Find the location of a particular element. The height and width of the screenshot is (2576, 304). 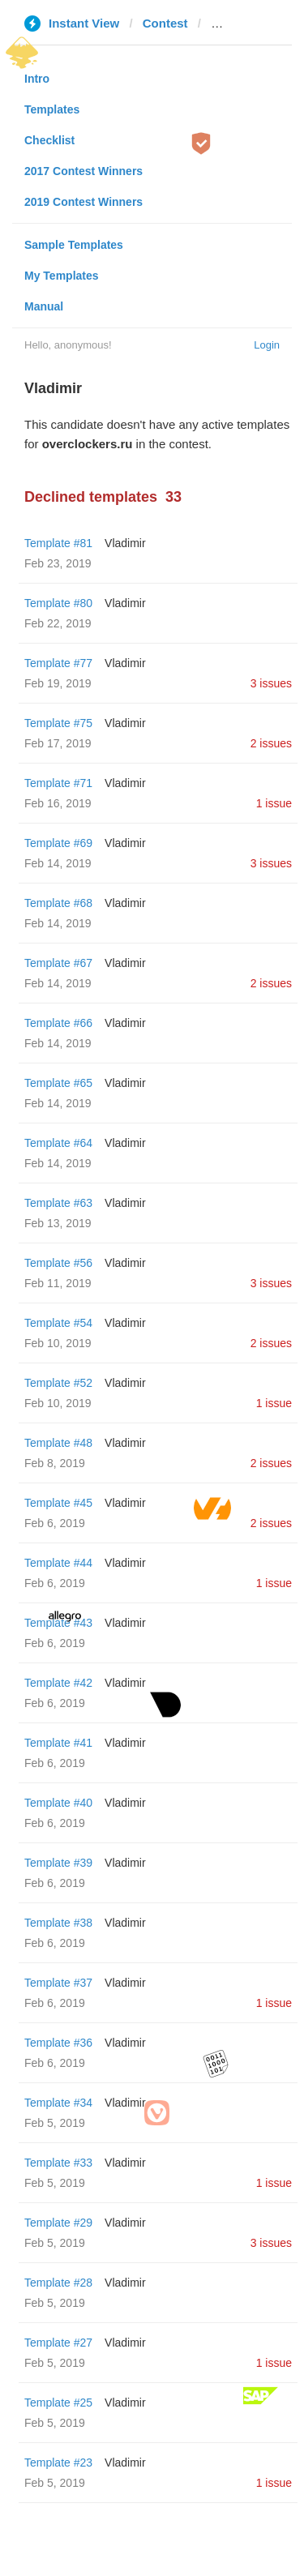

SAP enterprise software logo is located at coordinates (260, 2395).